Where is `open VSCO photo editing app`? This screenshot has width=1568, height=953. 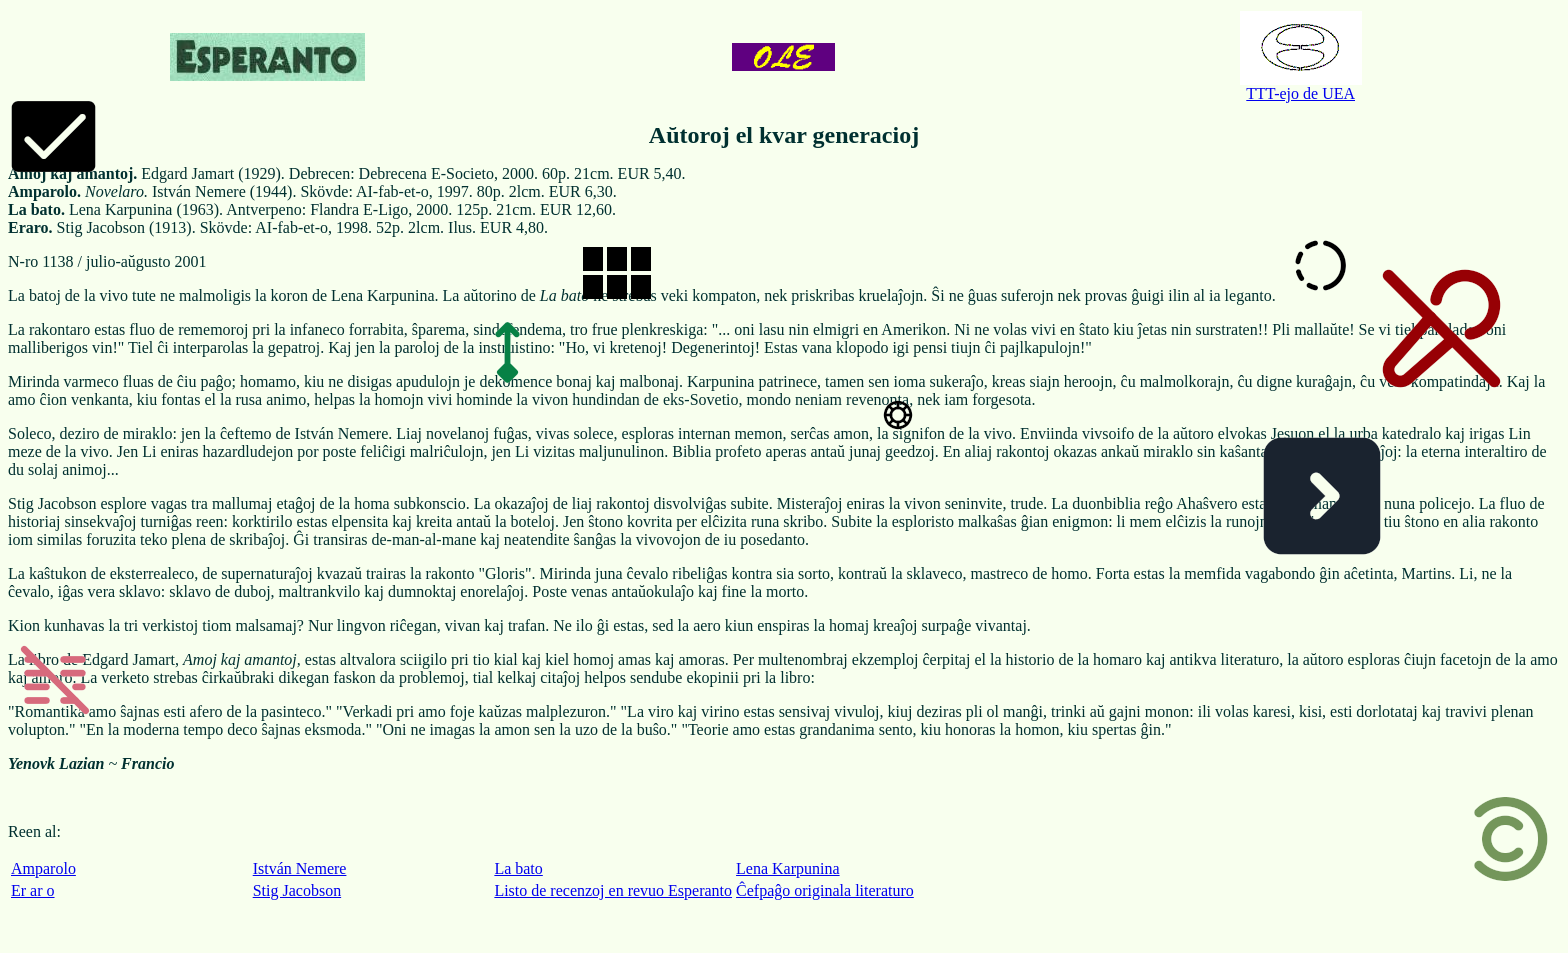 open VSCO photo editing app is located at coordinates (898, 415).